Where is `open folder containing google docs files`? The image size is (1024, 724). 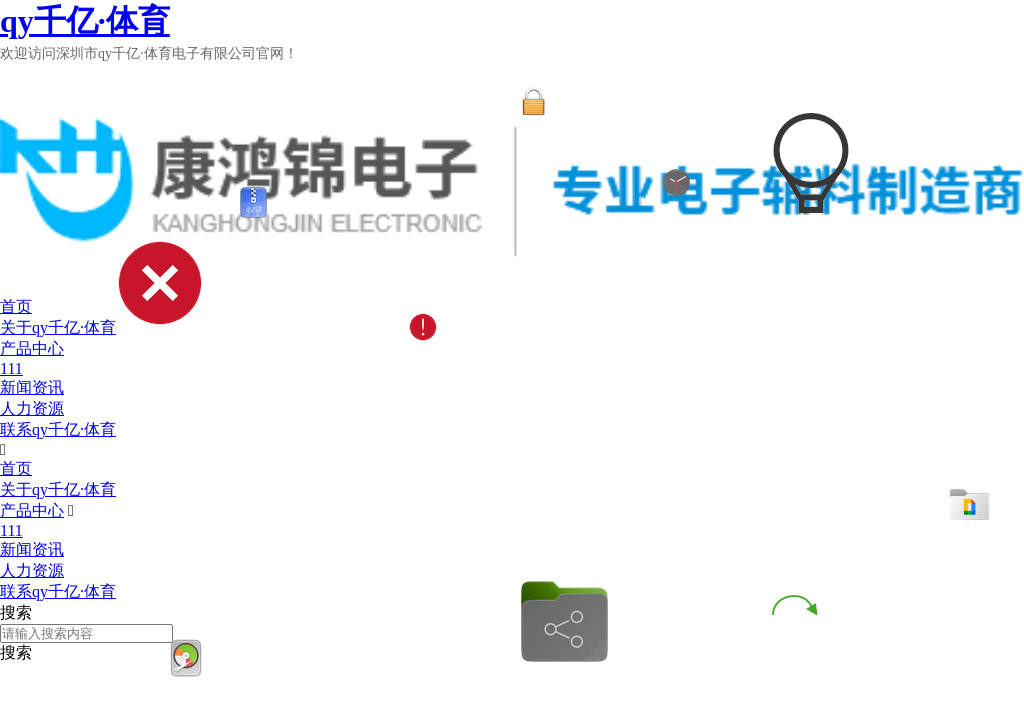 open folder containing google docs files is located at coordinates (969, 505).